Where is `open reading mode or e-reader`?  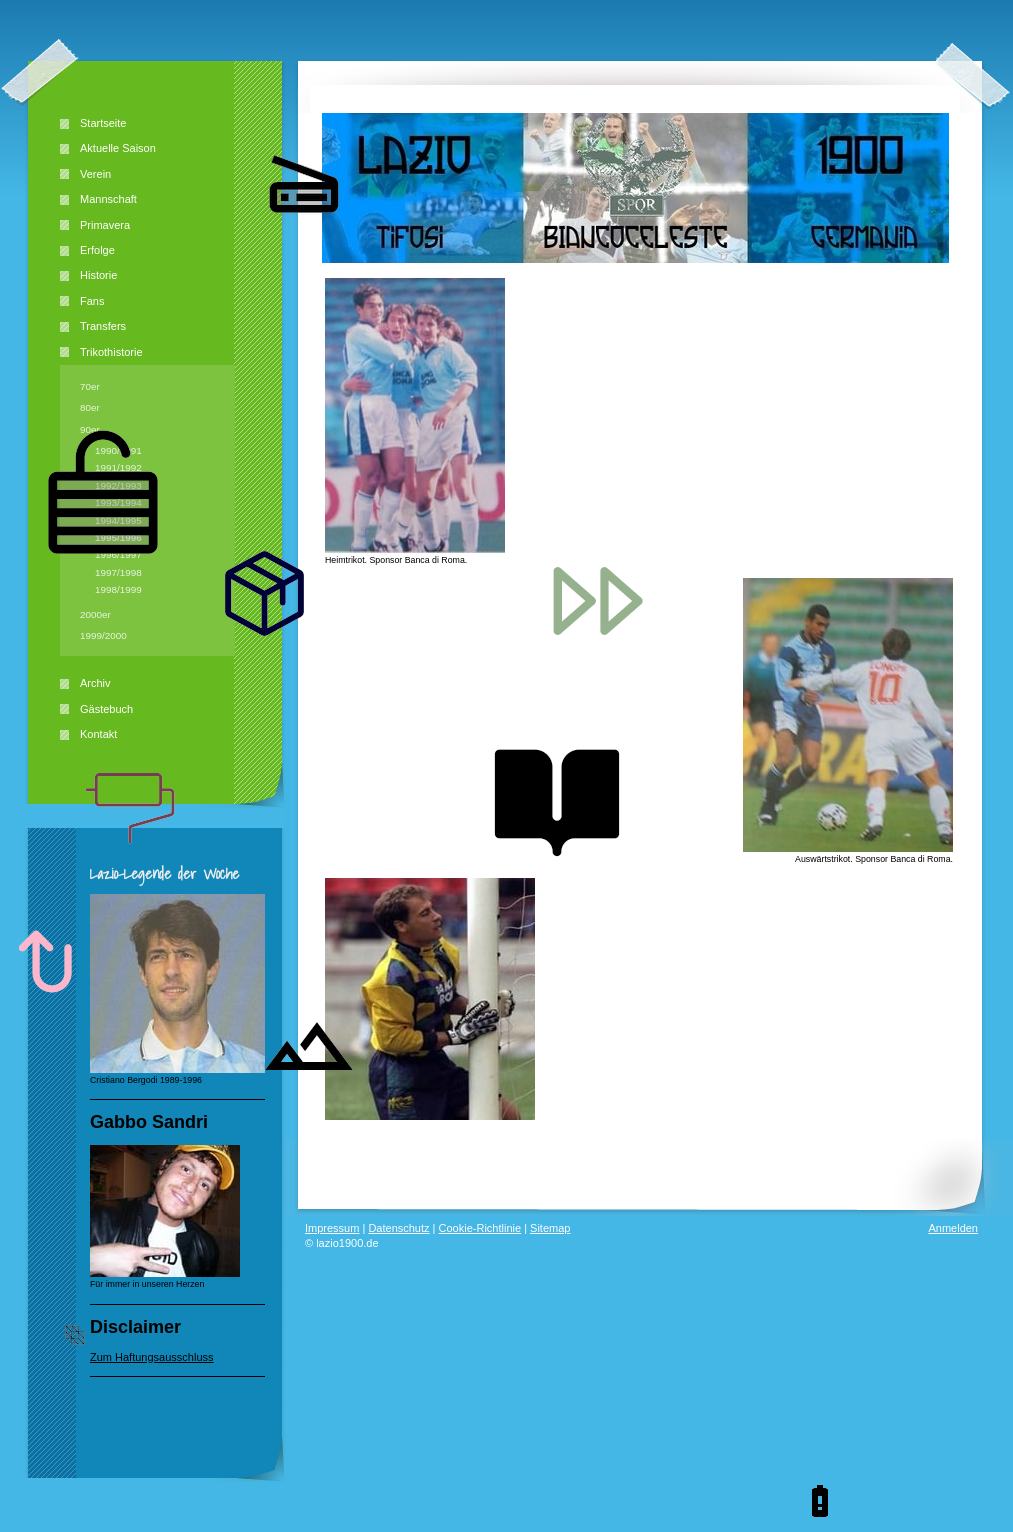 open reading mode or e-reader is located at coordinates (557, 794).